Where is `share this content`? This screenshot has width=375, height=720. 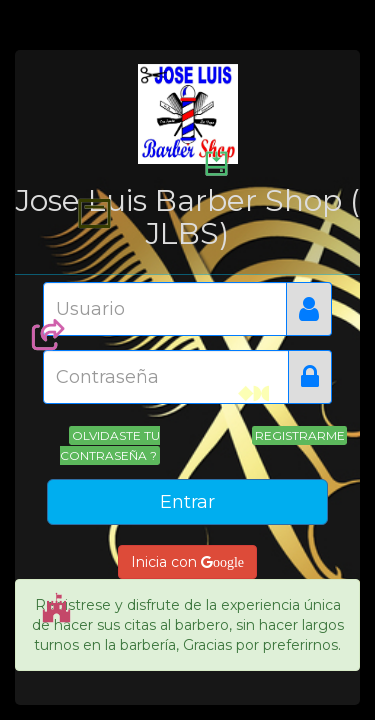
share this content is located at coordinates (47, 334).